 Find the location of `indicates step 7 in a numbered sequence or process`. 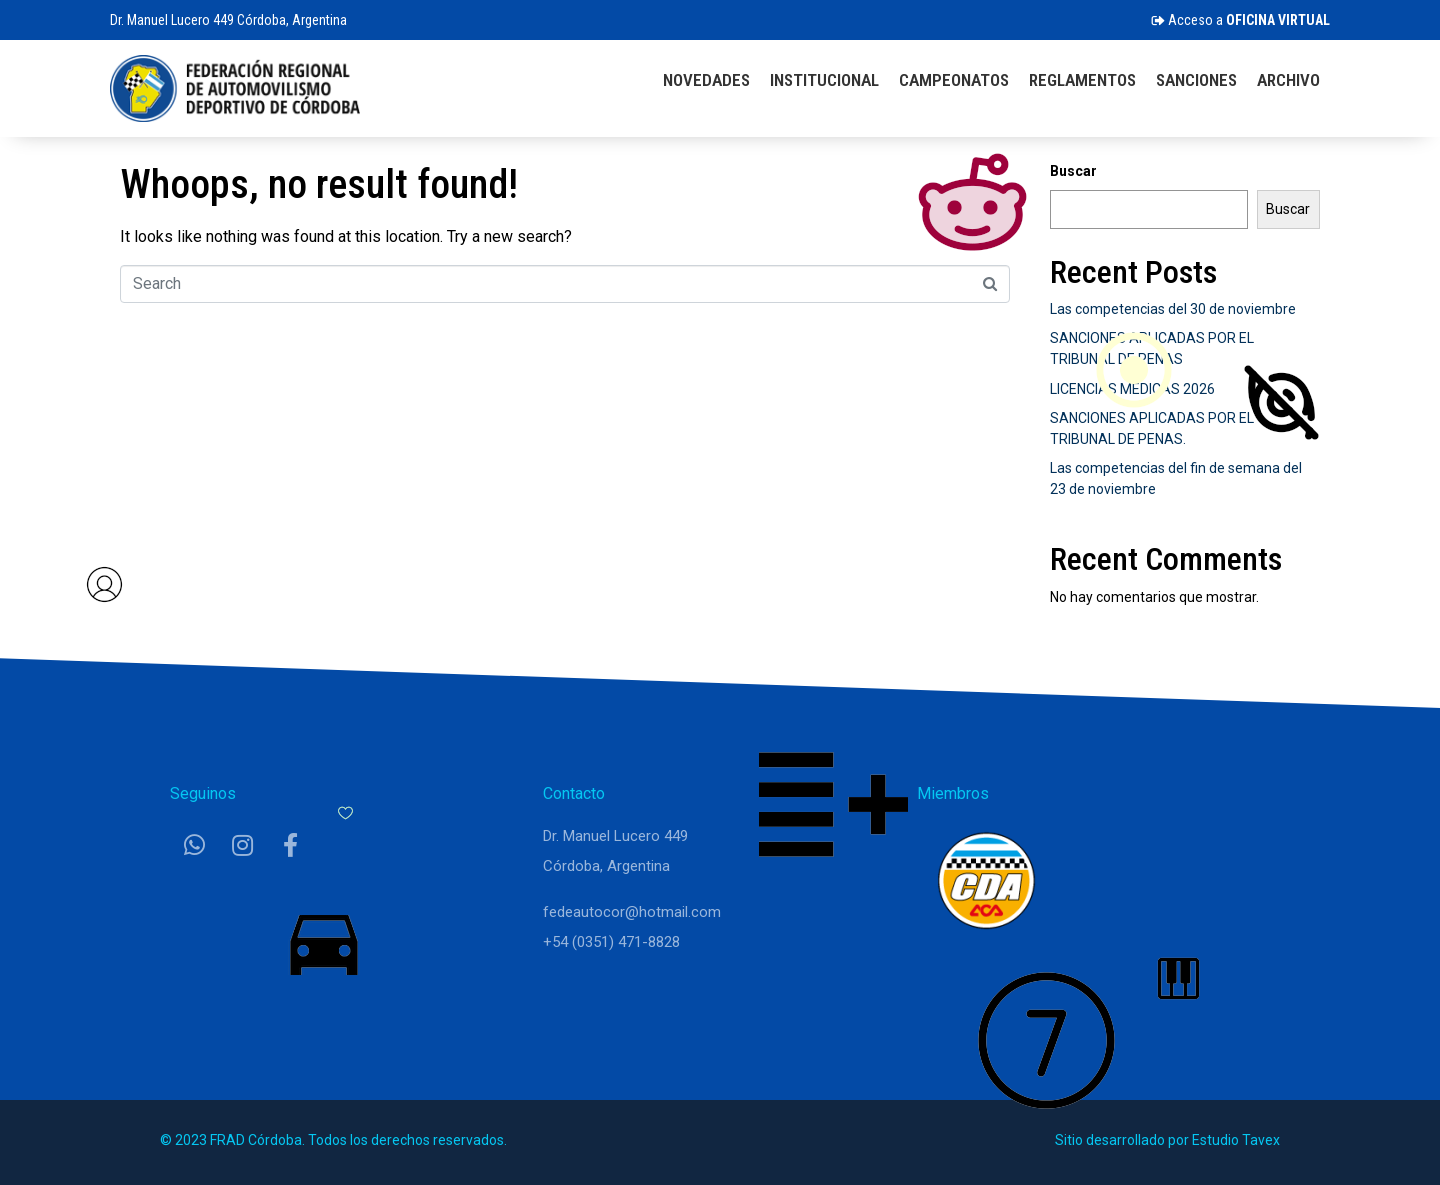

indicates step 7 in a numbered sequence or process is located at coordinates (1046, 1040).